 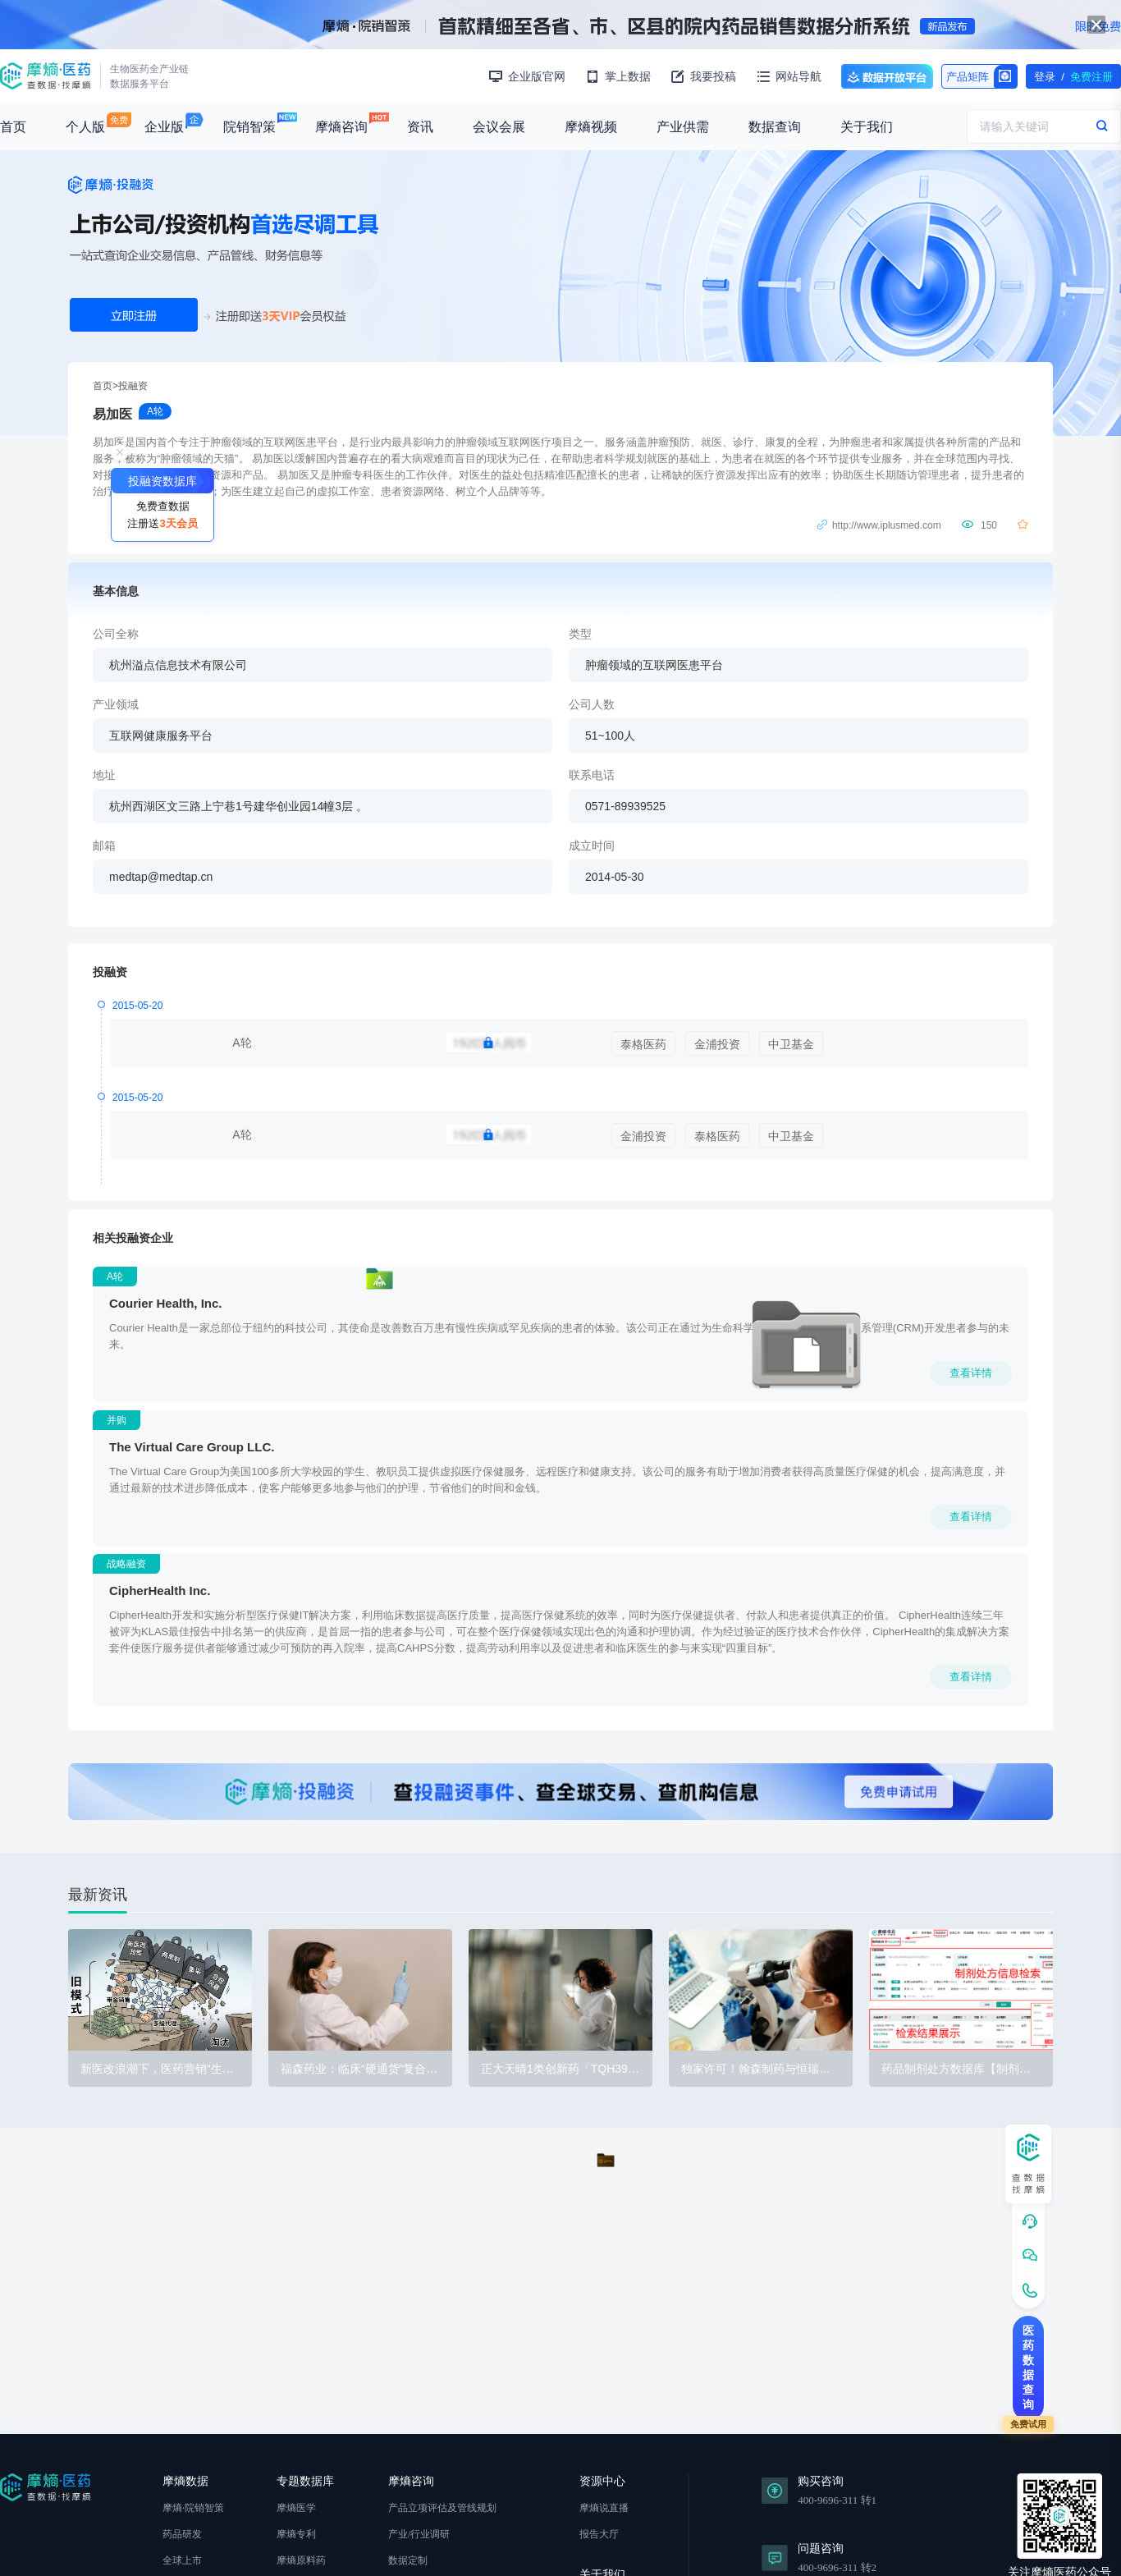 I want to click on open genflix media folder, so click(x=606, y=2161).